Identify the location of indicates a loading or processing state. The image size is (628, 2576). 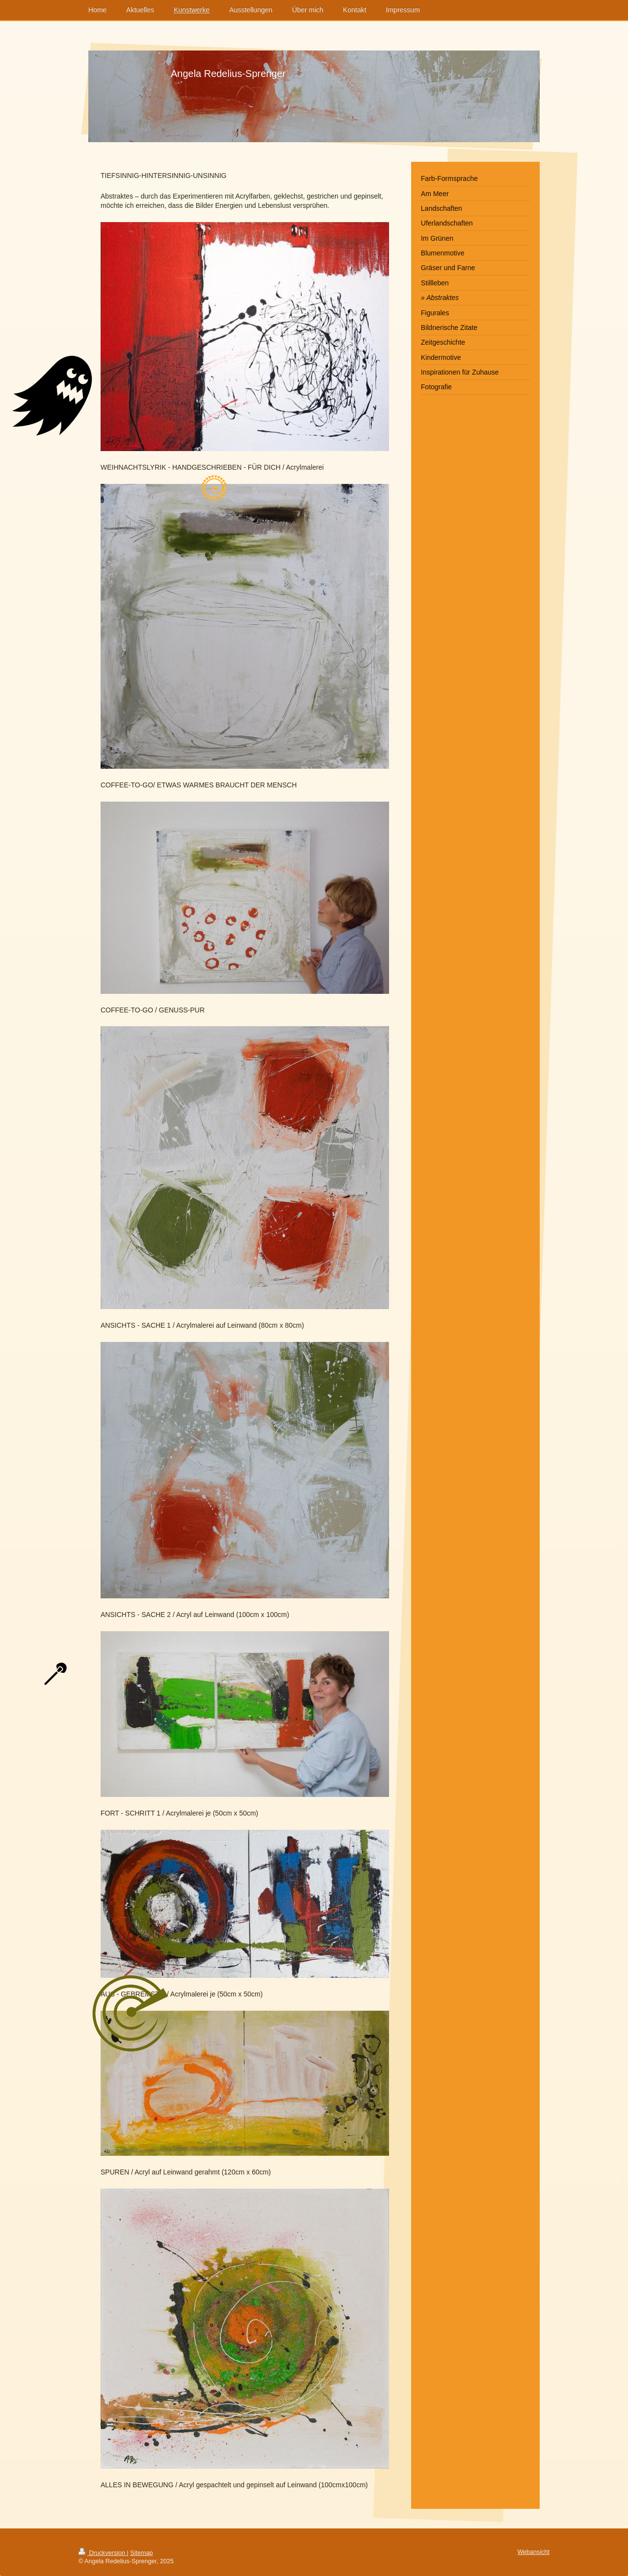
(214, 488).